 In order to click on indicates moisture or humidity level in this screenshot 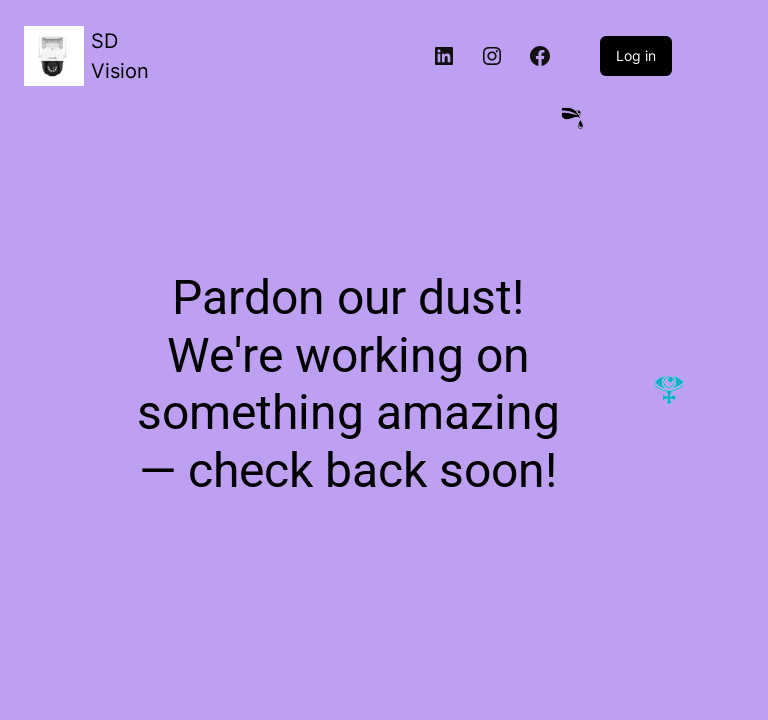, I will do `click(572, 118)`.